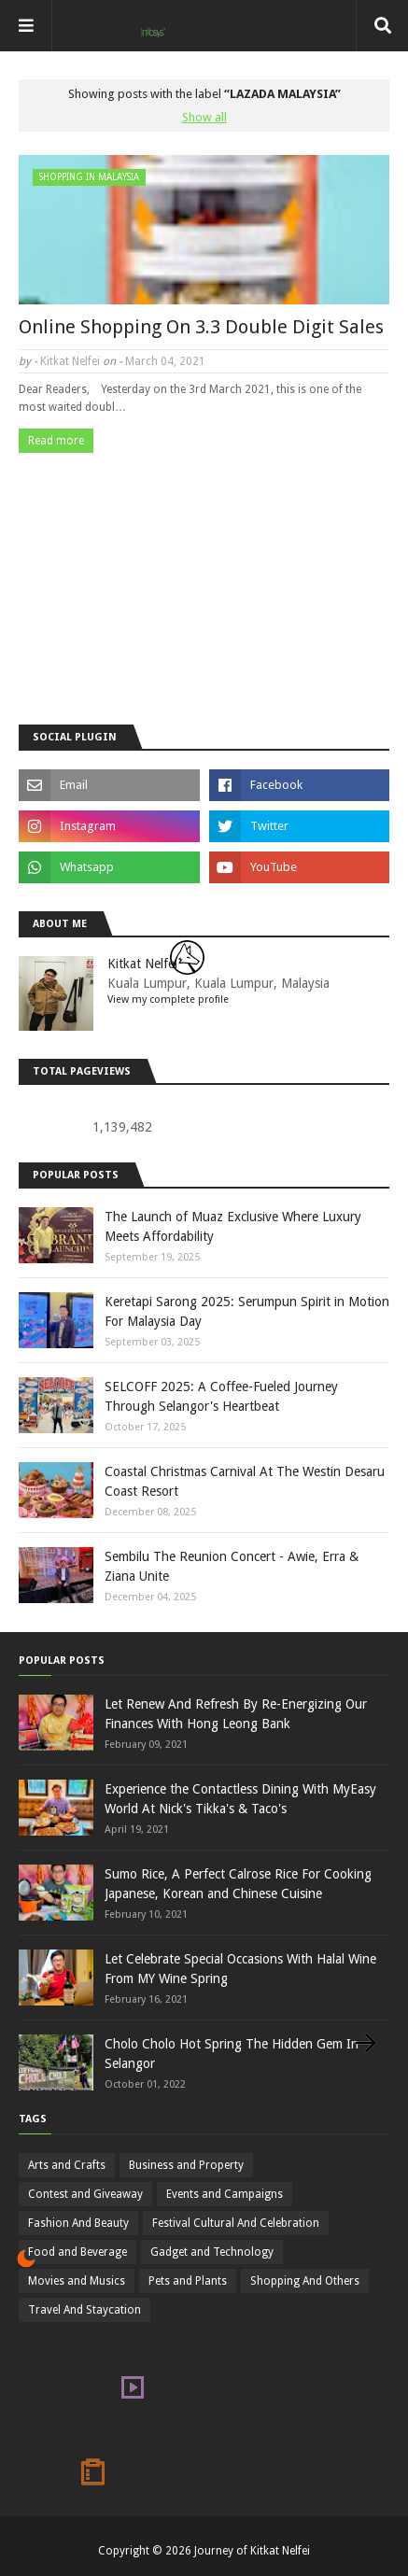  I want to click on access survey or feedback form, so click(92, 2471).